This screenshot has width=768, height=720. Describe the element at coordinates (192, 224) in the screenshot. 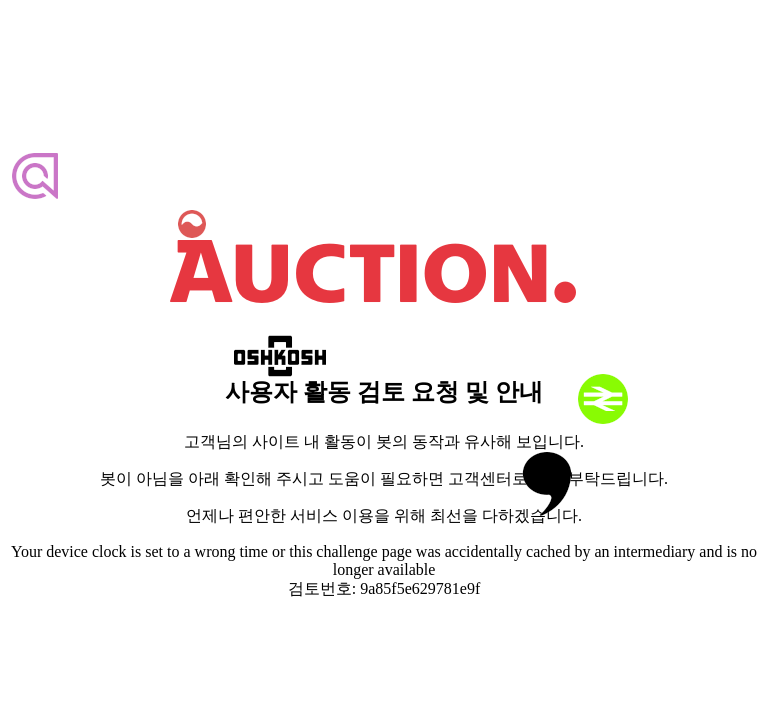

I see `Laravel Horizon dashboard logo` at that location.